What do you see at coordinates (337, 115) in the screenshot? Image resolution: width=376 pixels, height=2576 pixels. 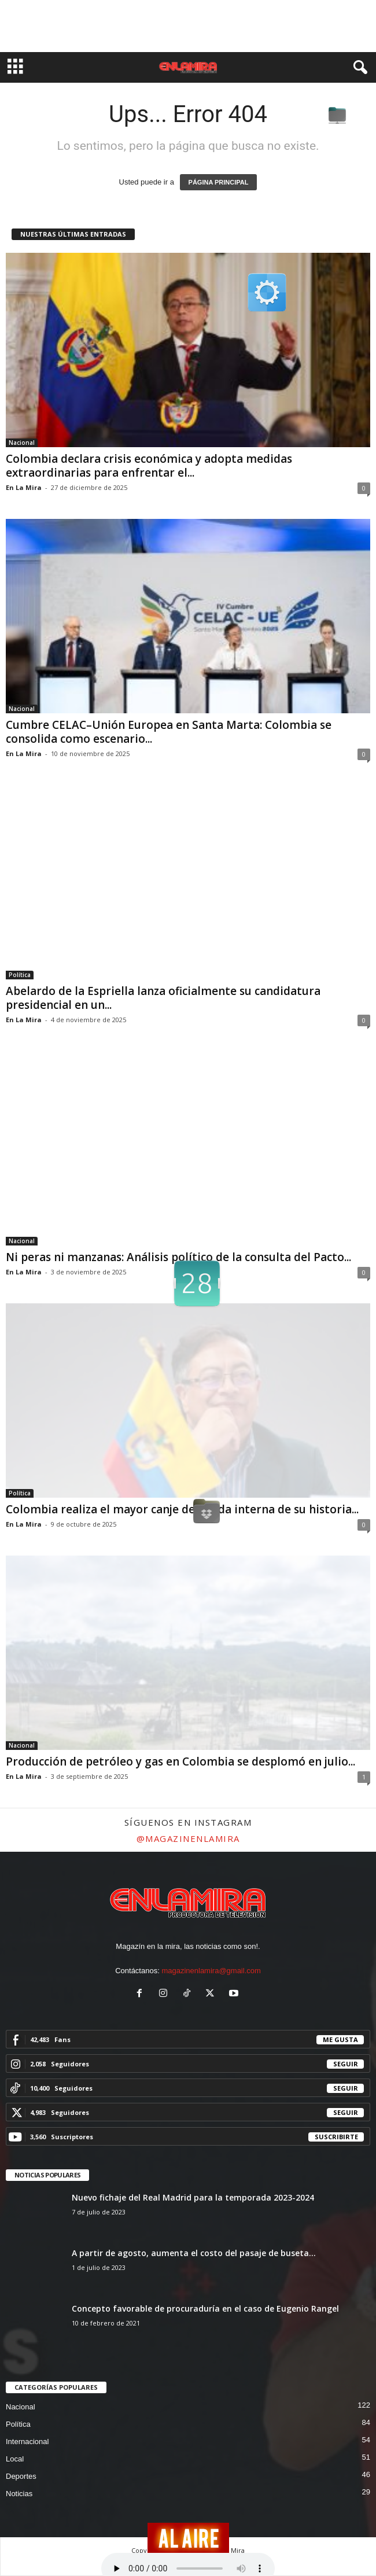 I see `access files stored on a remote server` at bounding box center [337, 115].